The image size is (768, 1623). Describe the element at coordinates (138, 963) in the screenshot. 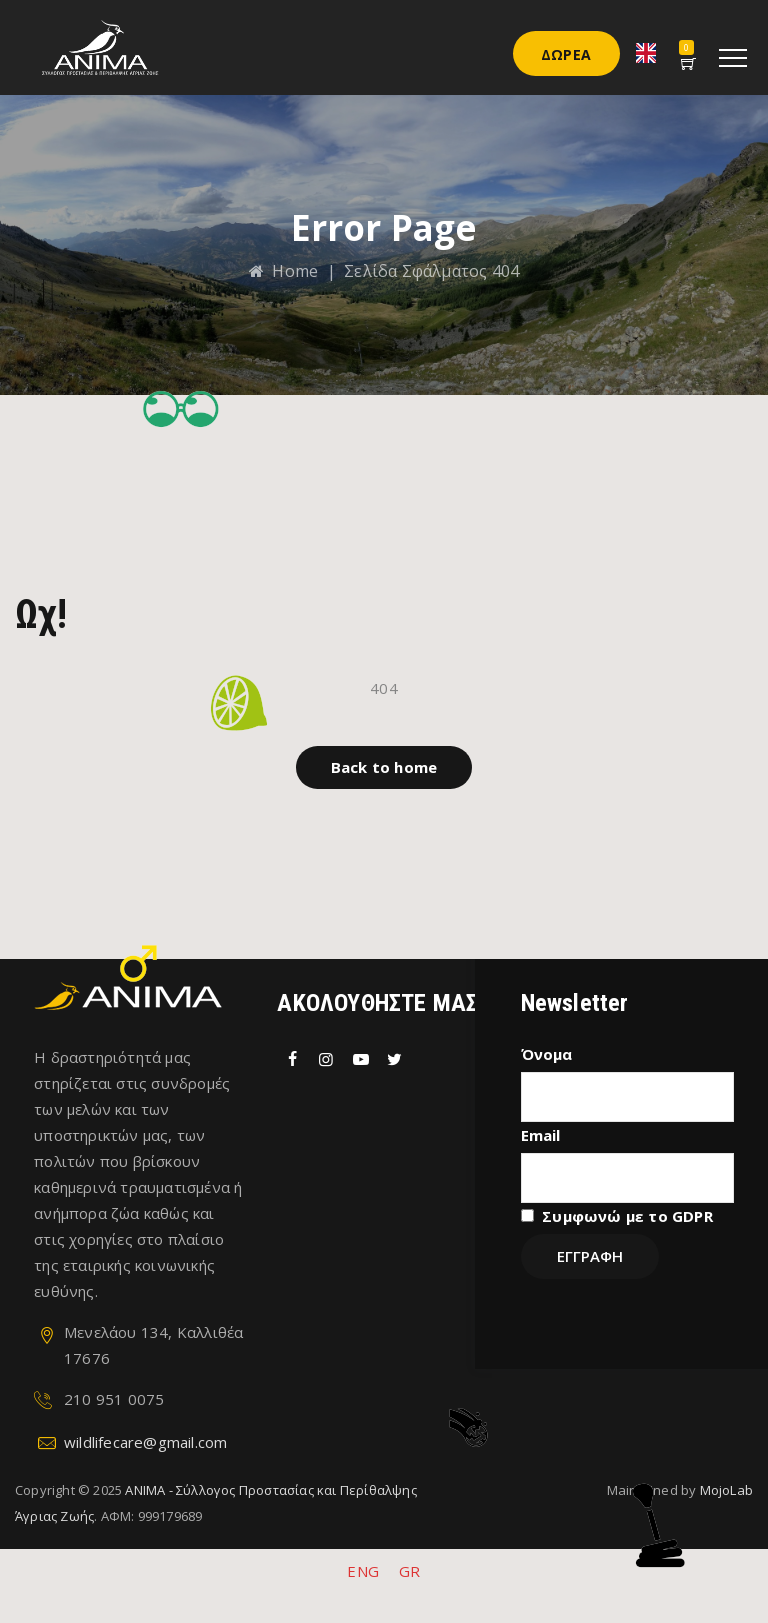

I see `indicates male gender option` at that location.